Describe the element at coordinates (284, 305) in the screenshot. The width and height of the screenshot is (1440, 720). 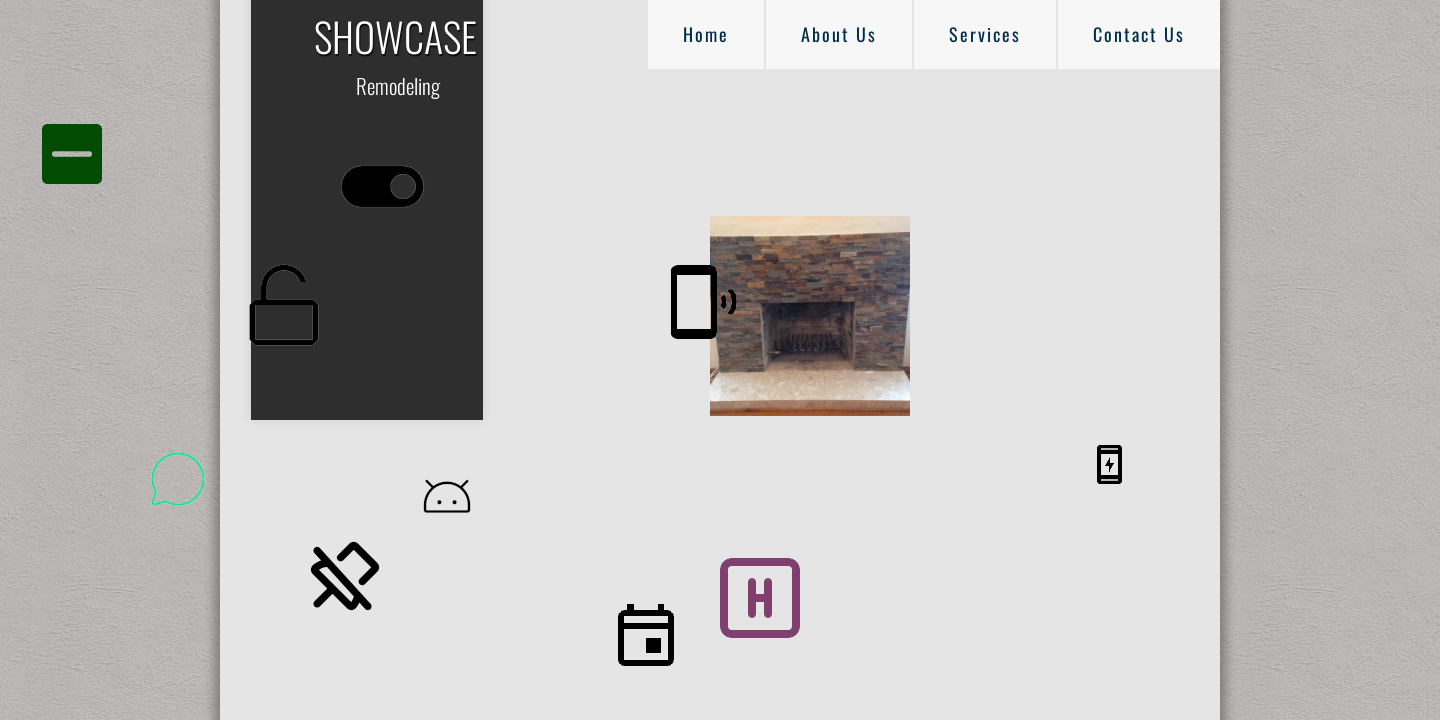
I see `unlock a file or resource` at that location.